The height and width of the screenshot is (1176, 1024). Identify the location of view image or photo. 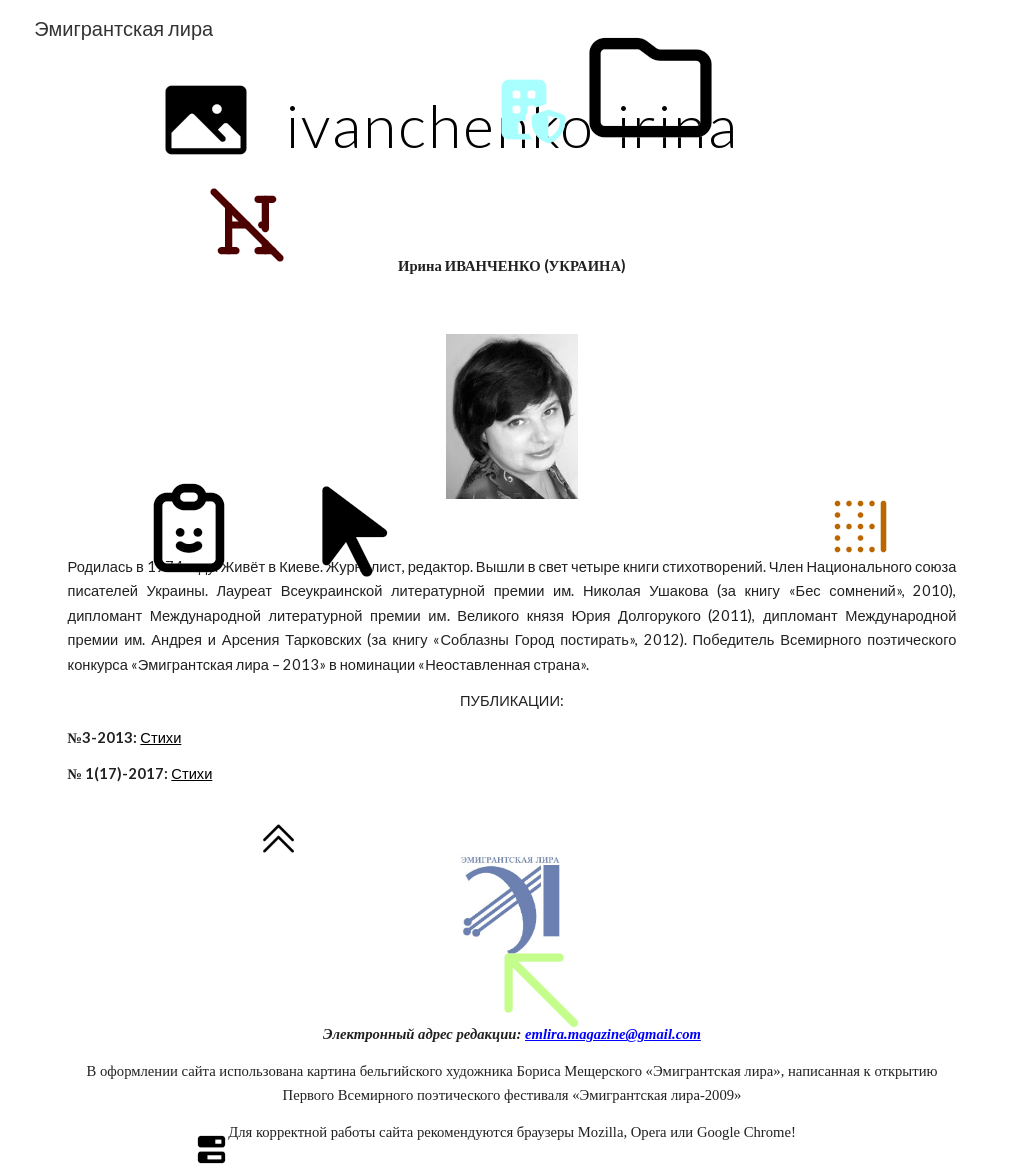
(206, 120).